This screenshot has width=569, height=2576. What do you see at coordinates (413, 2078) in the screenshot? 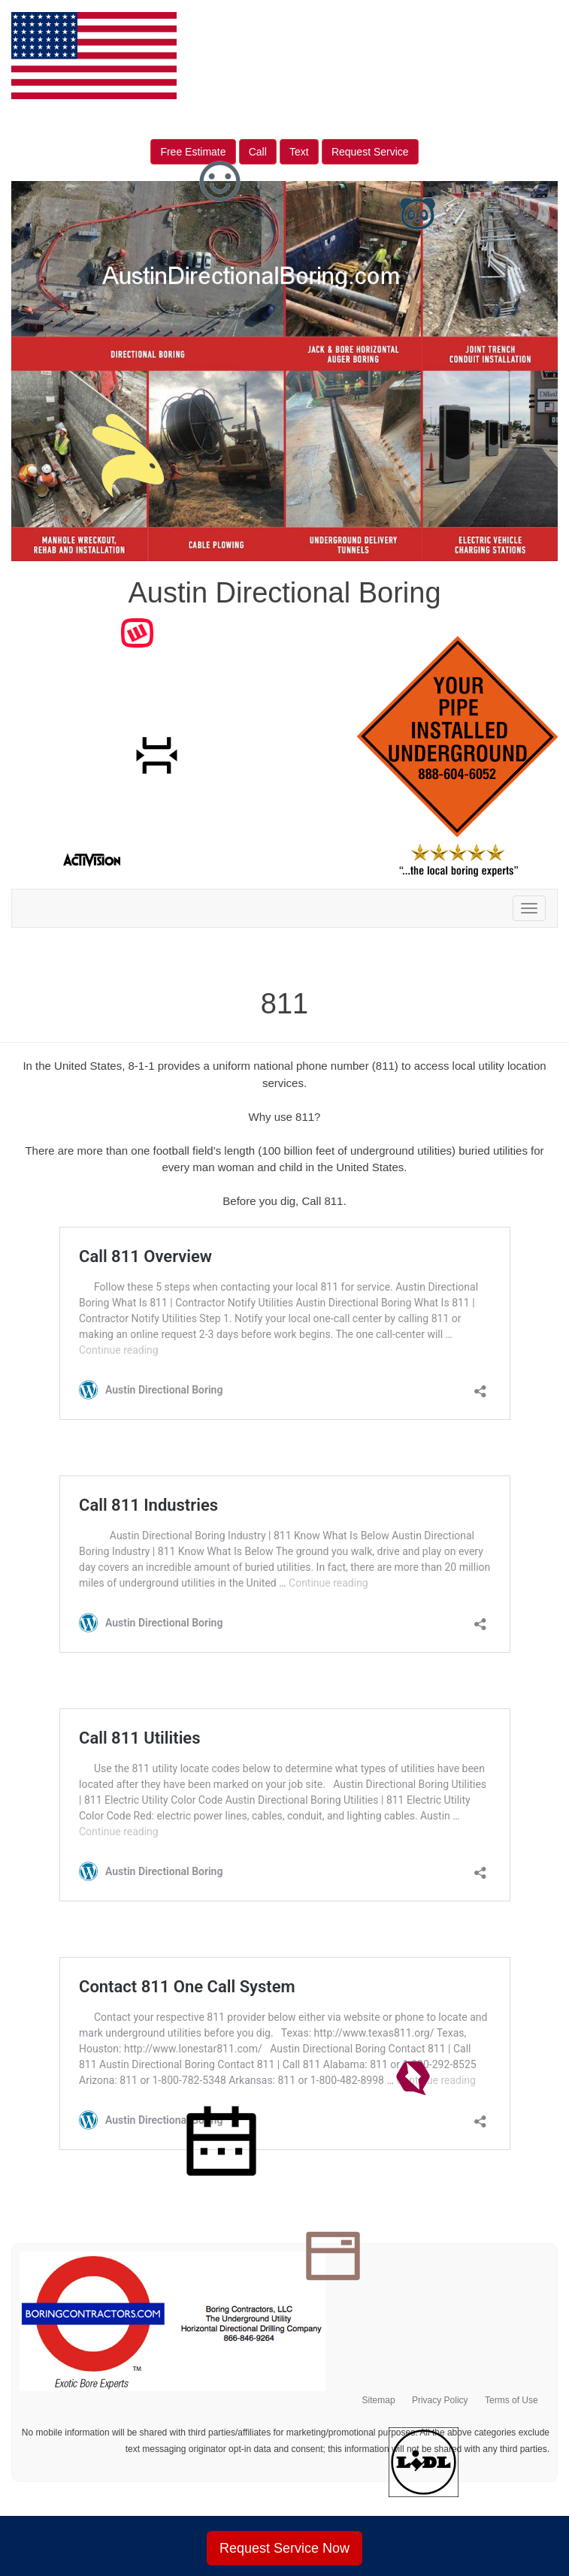
I see `qwik framework logo` at bounding box center [413, 2078].